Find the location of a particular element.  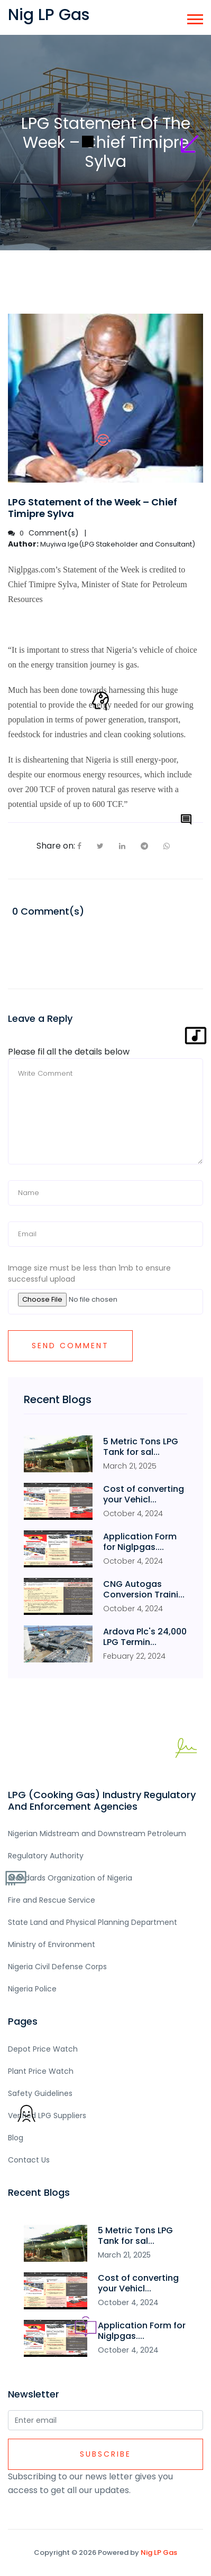

play or browse music videos is located at coordinates (196, 1036).